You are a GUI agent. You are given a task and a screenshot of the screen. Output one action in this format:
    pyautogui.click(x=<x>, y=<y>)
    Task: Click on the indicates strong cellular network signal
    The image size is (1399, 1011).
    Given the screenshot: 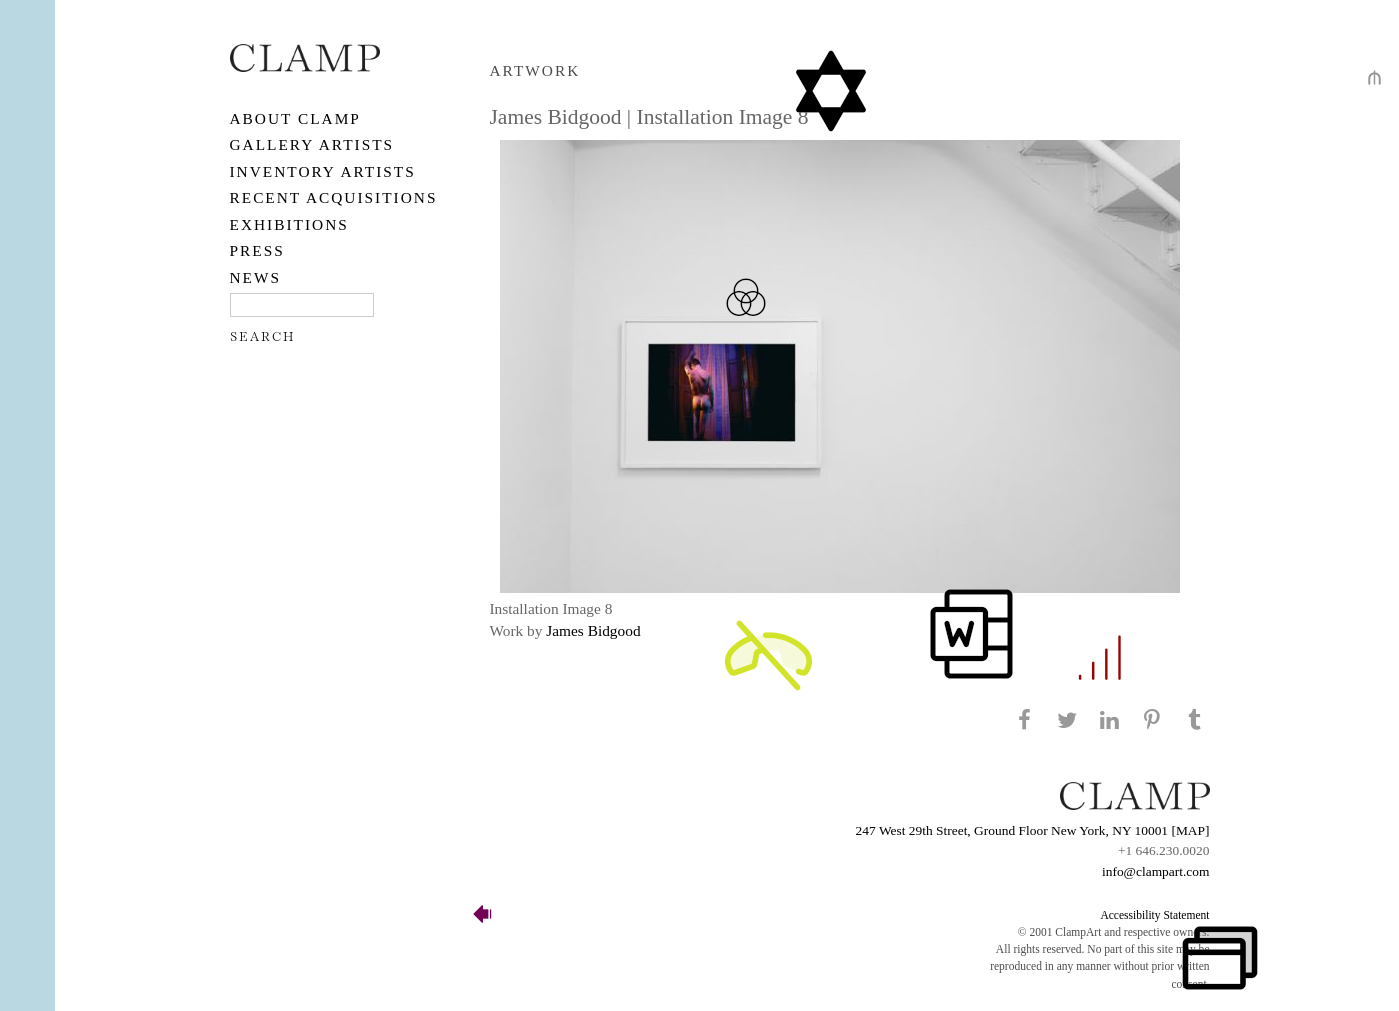 What is the action you would take?
    pyautogui.click(x=1109, y=655)
    